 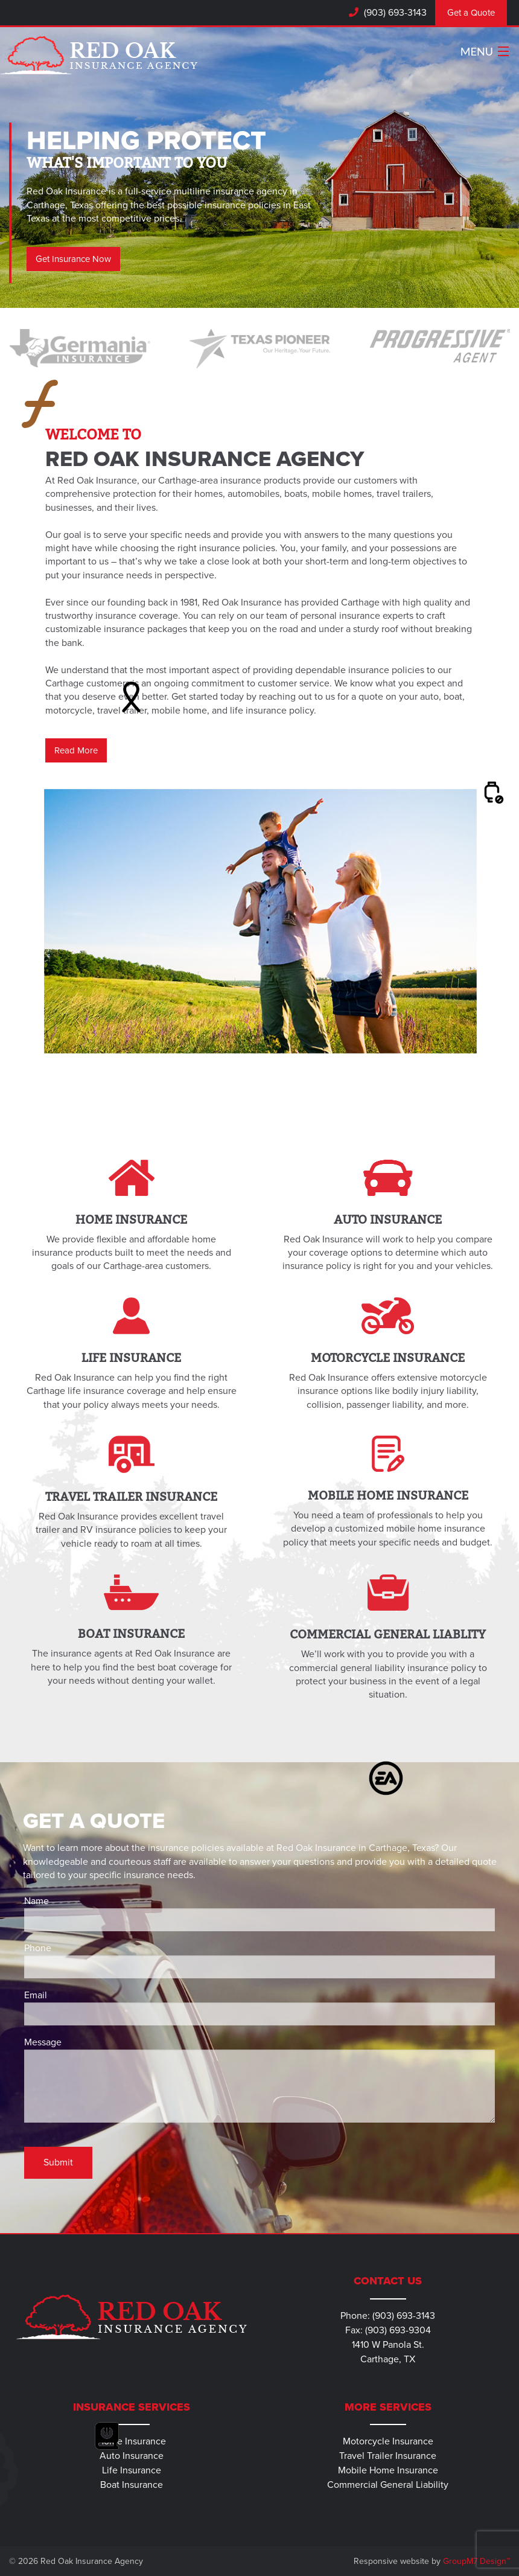 I want to click on indicates florin currency or Dutch guilder symbol, so click(x=40, y=404).